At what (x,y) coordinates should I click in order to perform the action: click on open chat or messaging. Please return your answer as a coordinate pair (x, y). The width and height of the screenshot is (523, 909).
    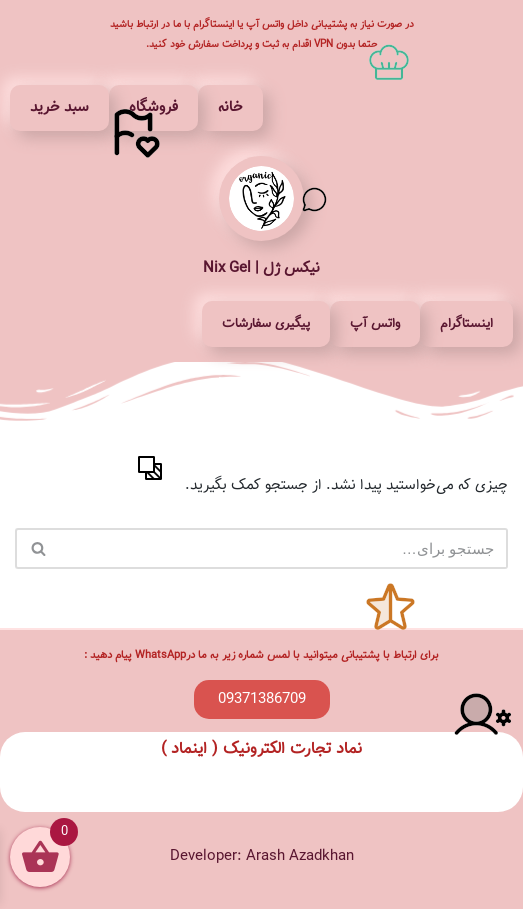
    Looking at the image, I should click on (314, 199).